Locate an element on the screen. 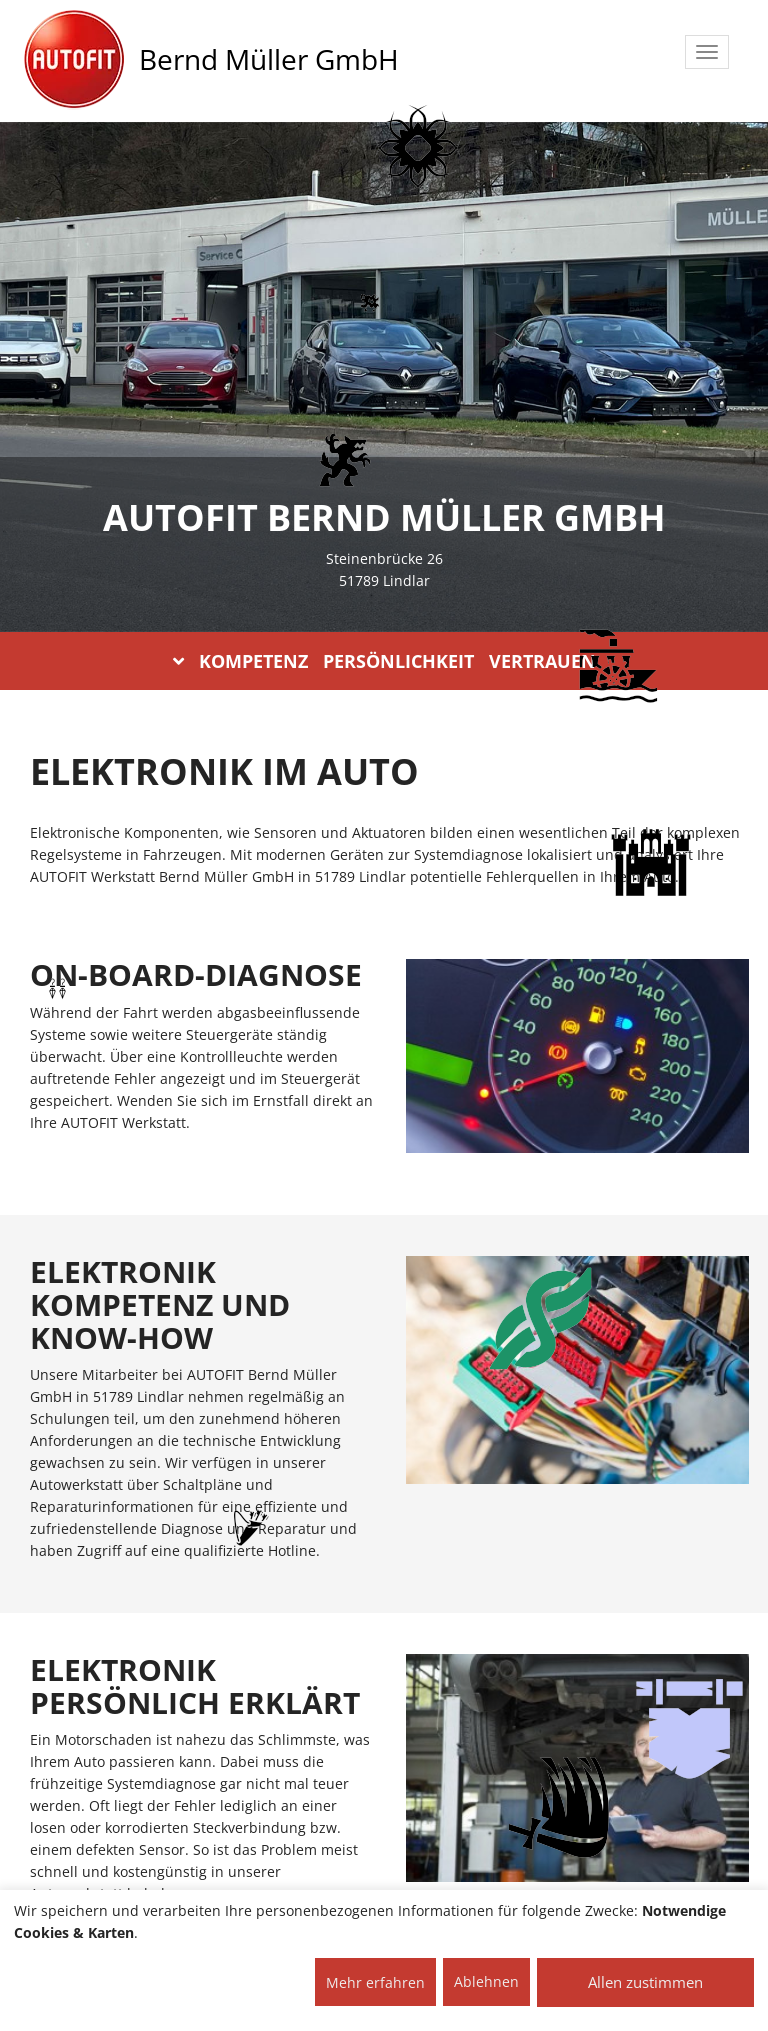 This screenshot has width=768, height=2031. perform a slash attack in combat is located at coordinates (559, 1807).